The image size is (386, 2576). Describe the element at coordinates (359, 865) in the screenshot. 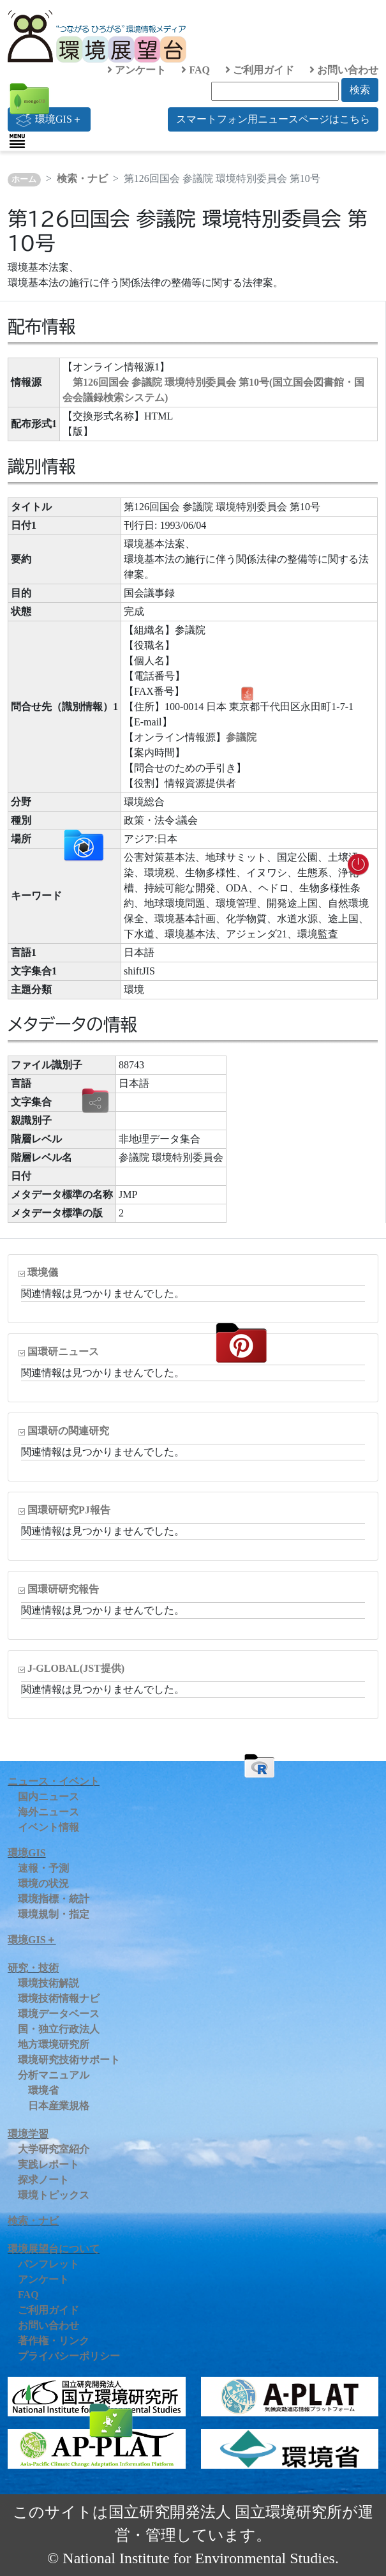

I see `shut down the system` at that location.